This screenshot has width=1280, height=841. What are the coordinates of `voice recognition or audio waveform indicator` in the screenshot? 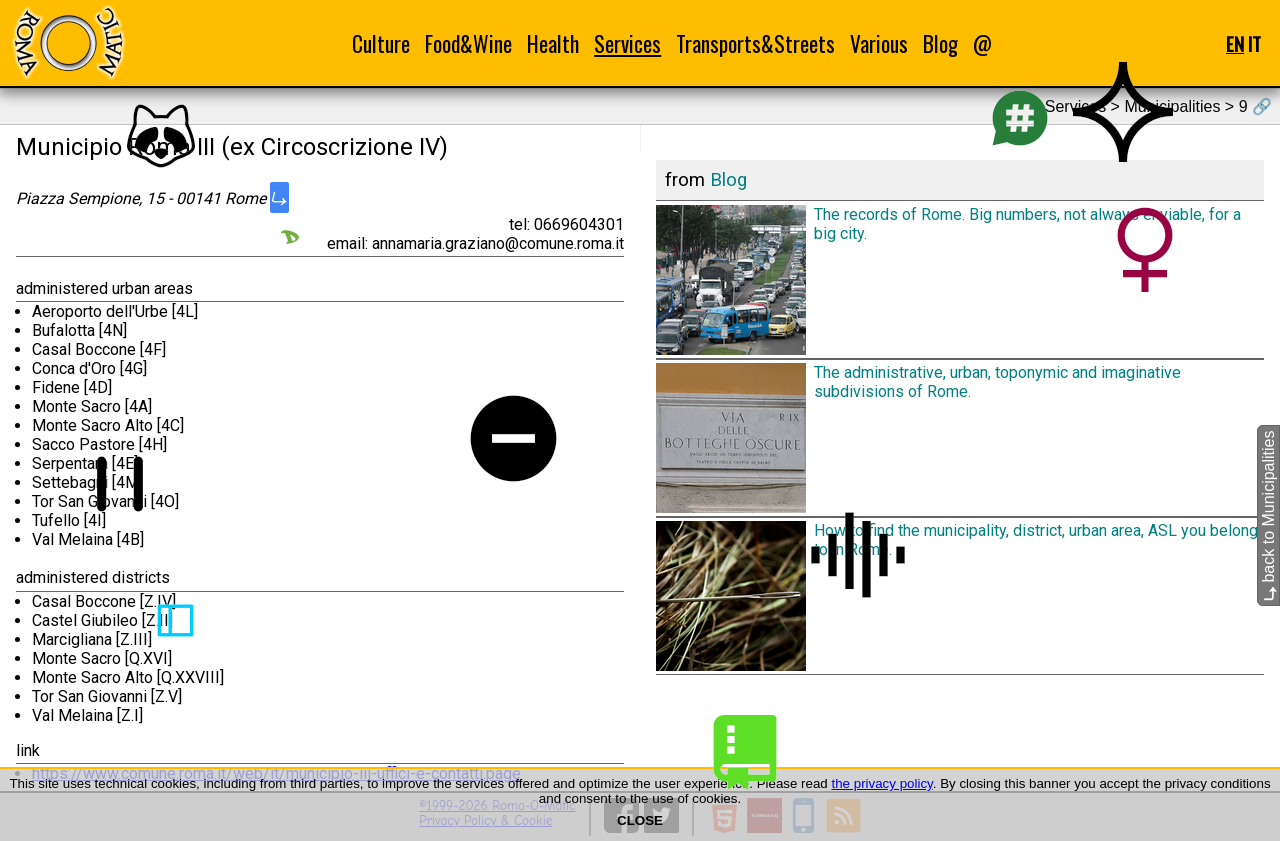 It's located at (858, 555).